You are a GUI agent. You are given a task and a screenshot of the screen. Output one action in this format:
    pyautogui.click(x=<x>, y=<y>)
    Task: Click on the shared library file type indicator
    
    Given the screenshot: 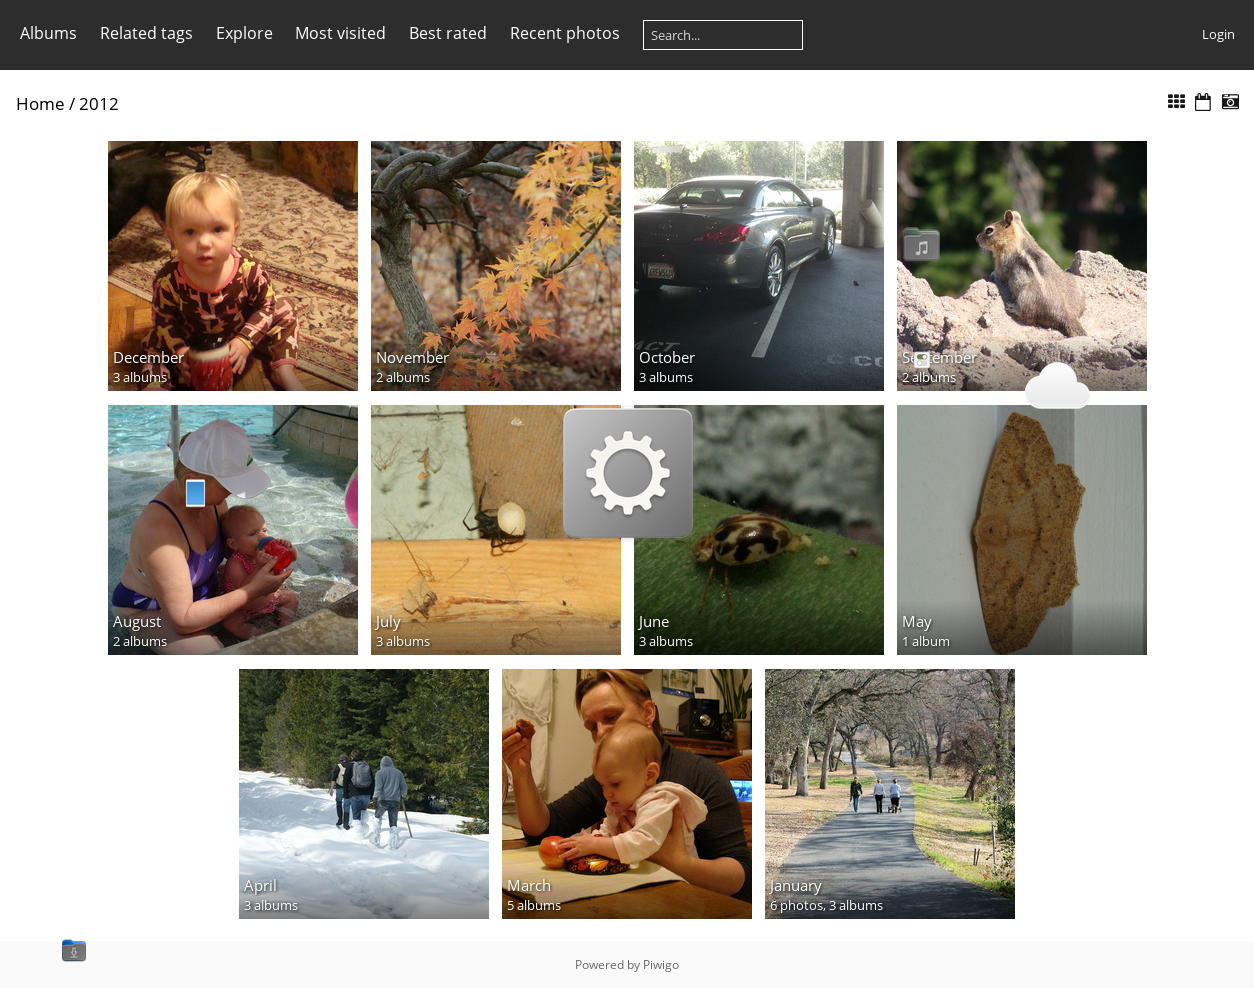 What is the action you would take?
    pyautogui.click(x=628, y=473)
    